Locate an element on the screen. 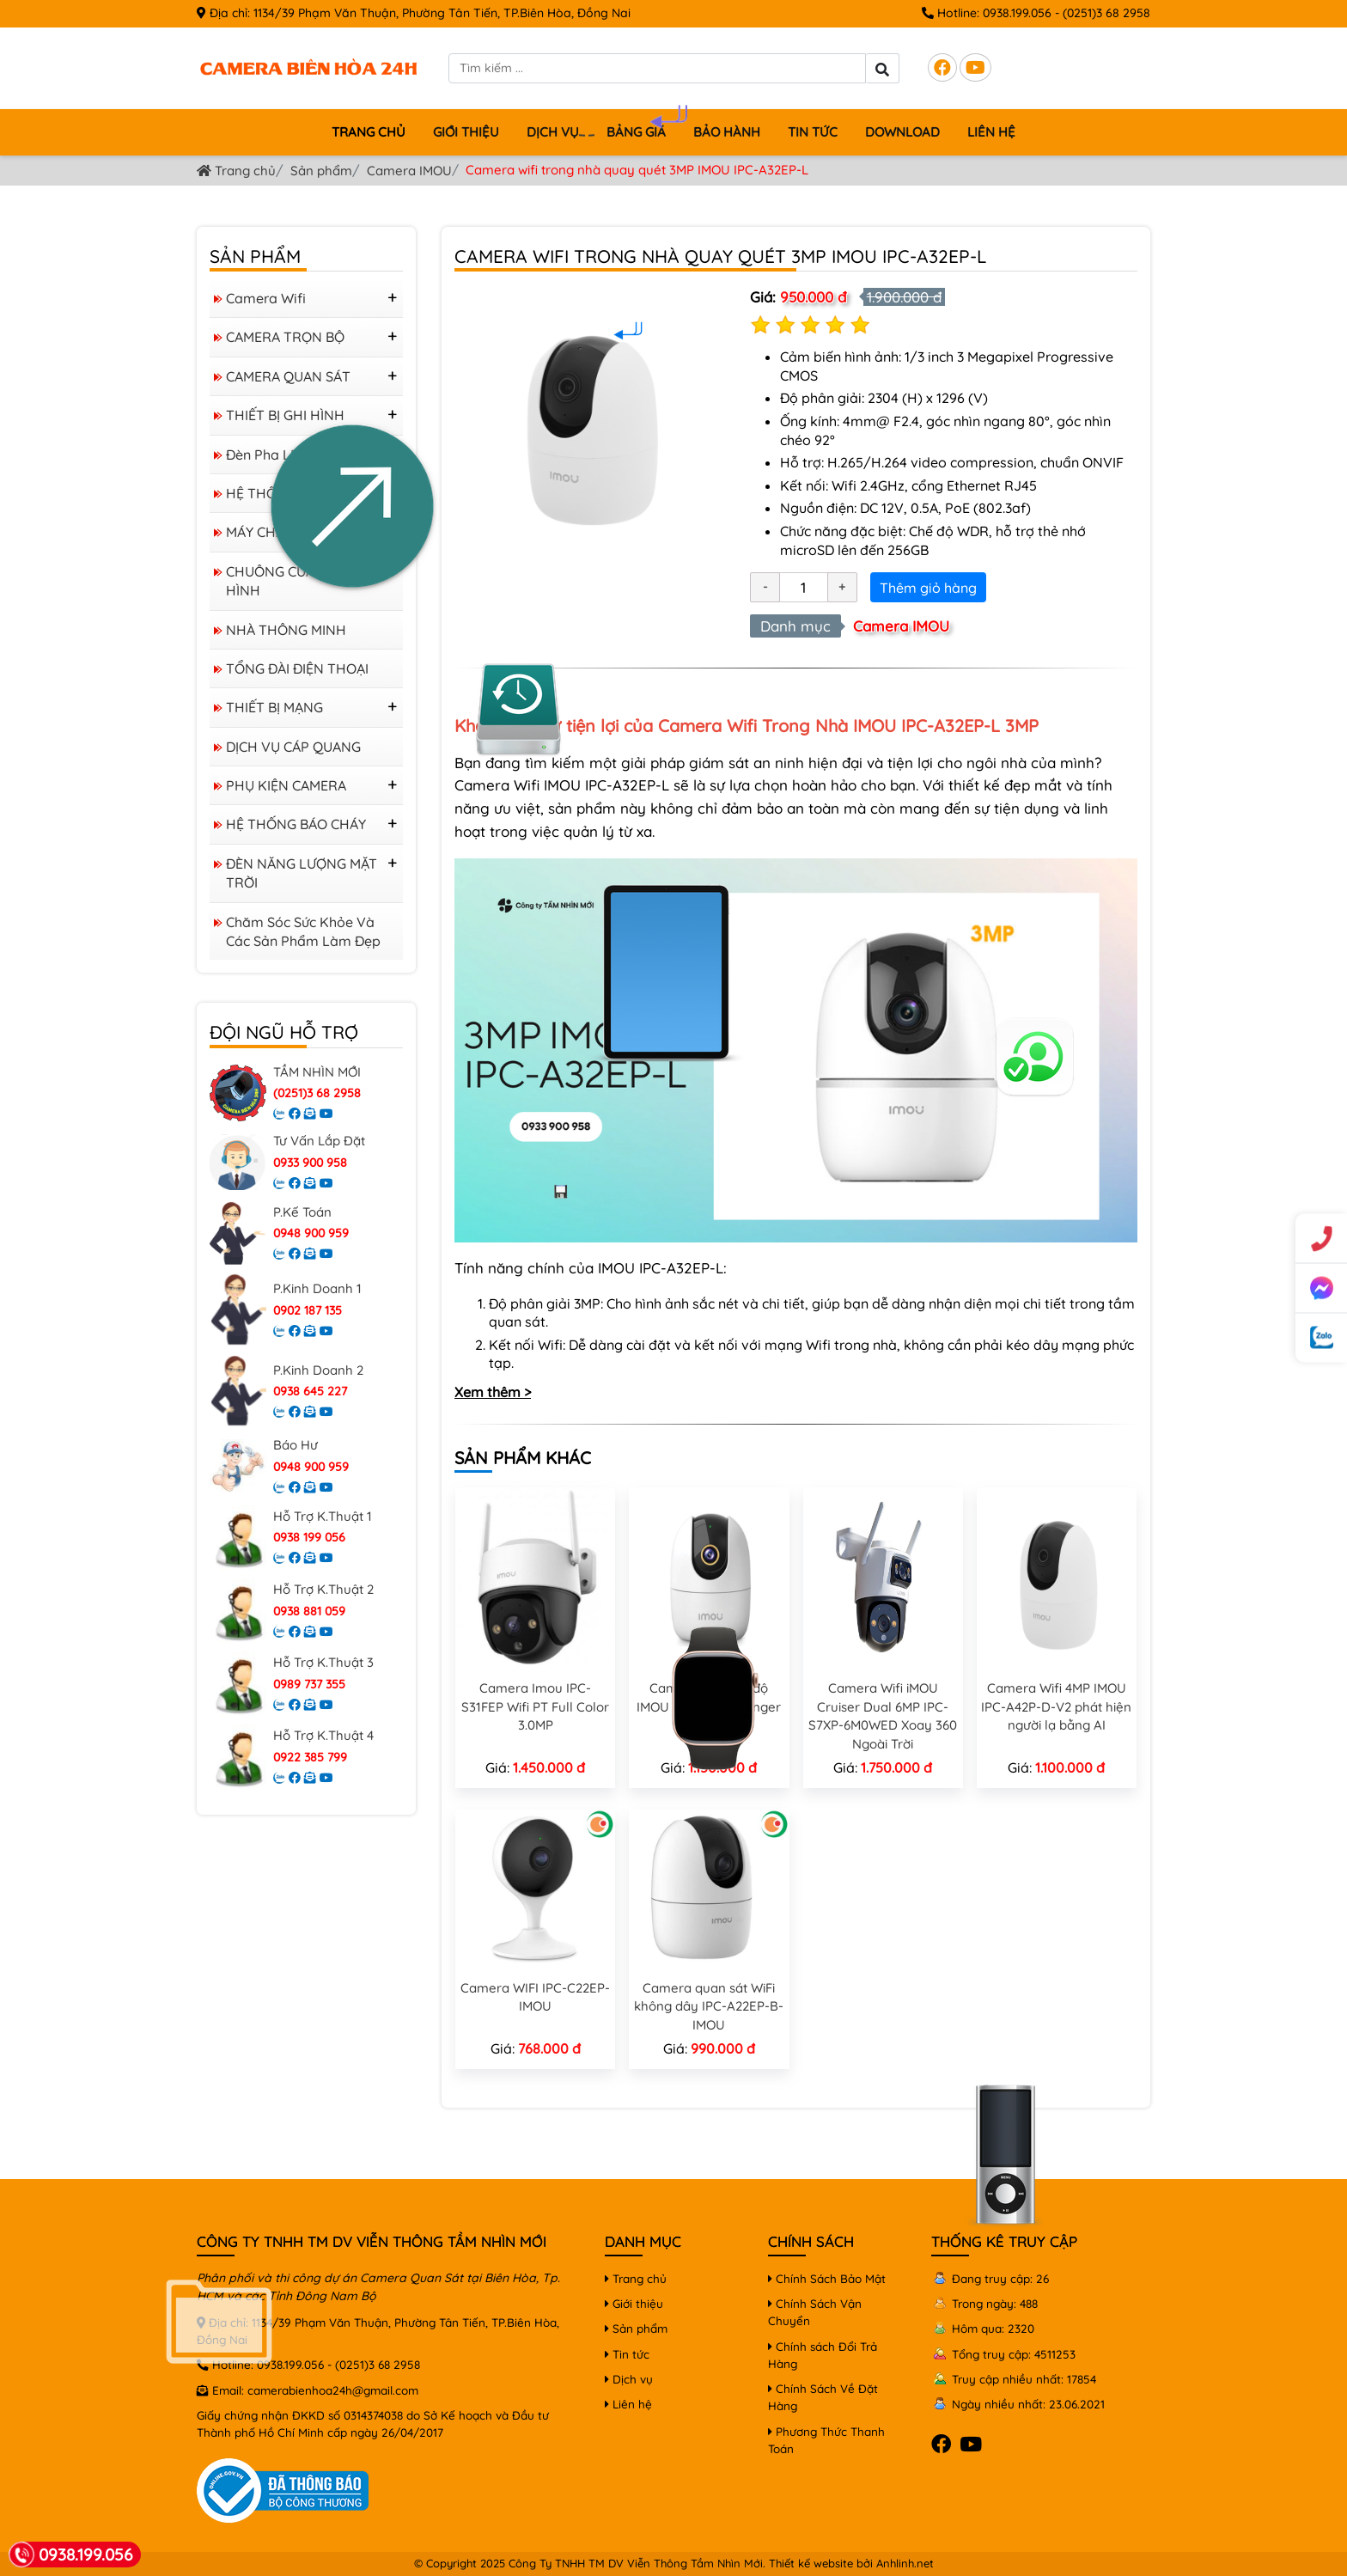 The image size is (1347, 2576). apple watch series 10 device icon is located at coordinates (713, 1698).